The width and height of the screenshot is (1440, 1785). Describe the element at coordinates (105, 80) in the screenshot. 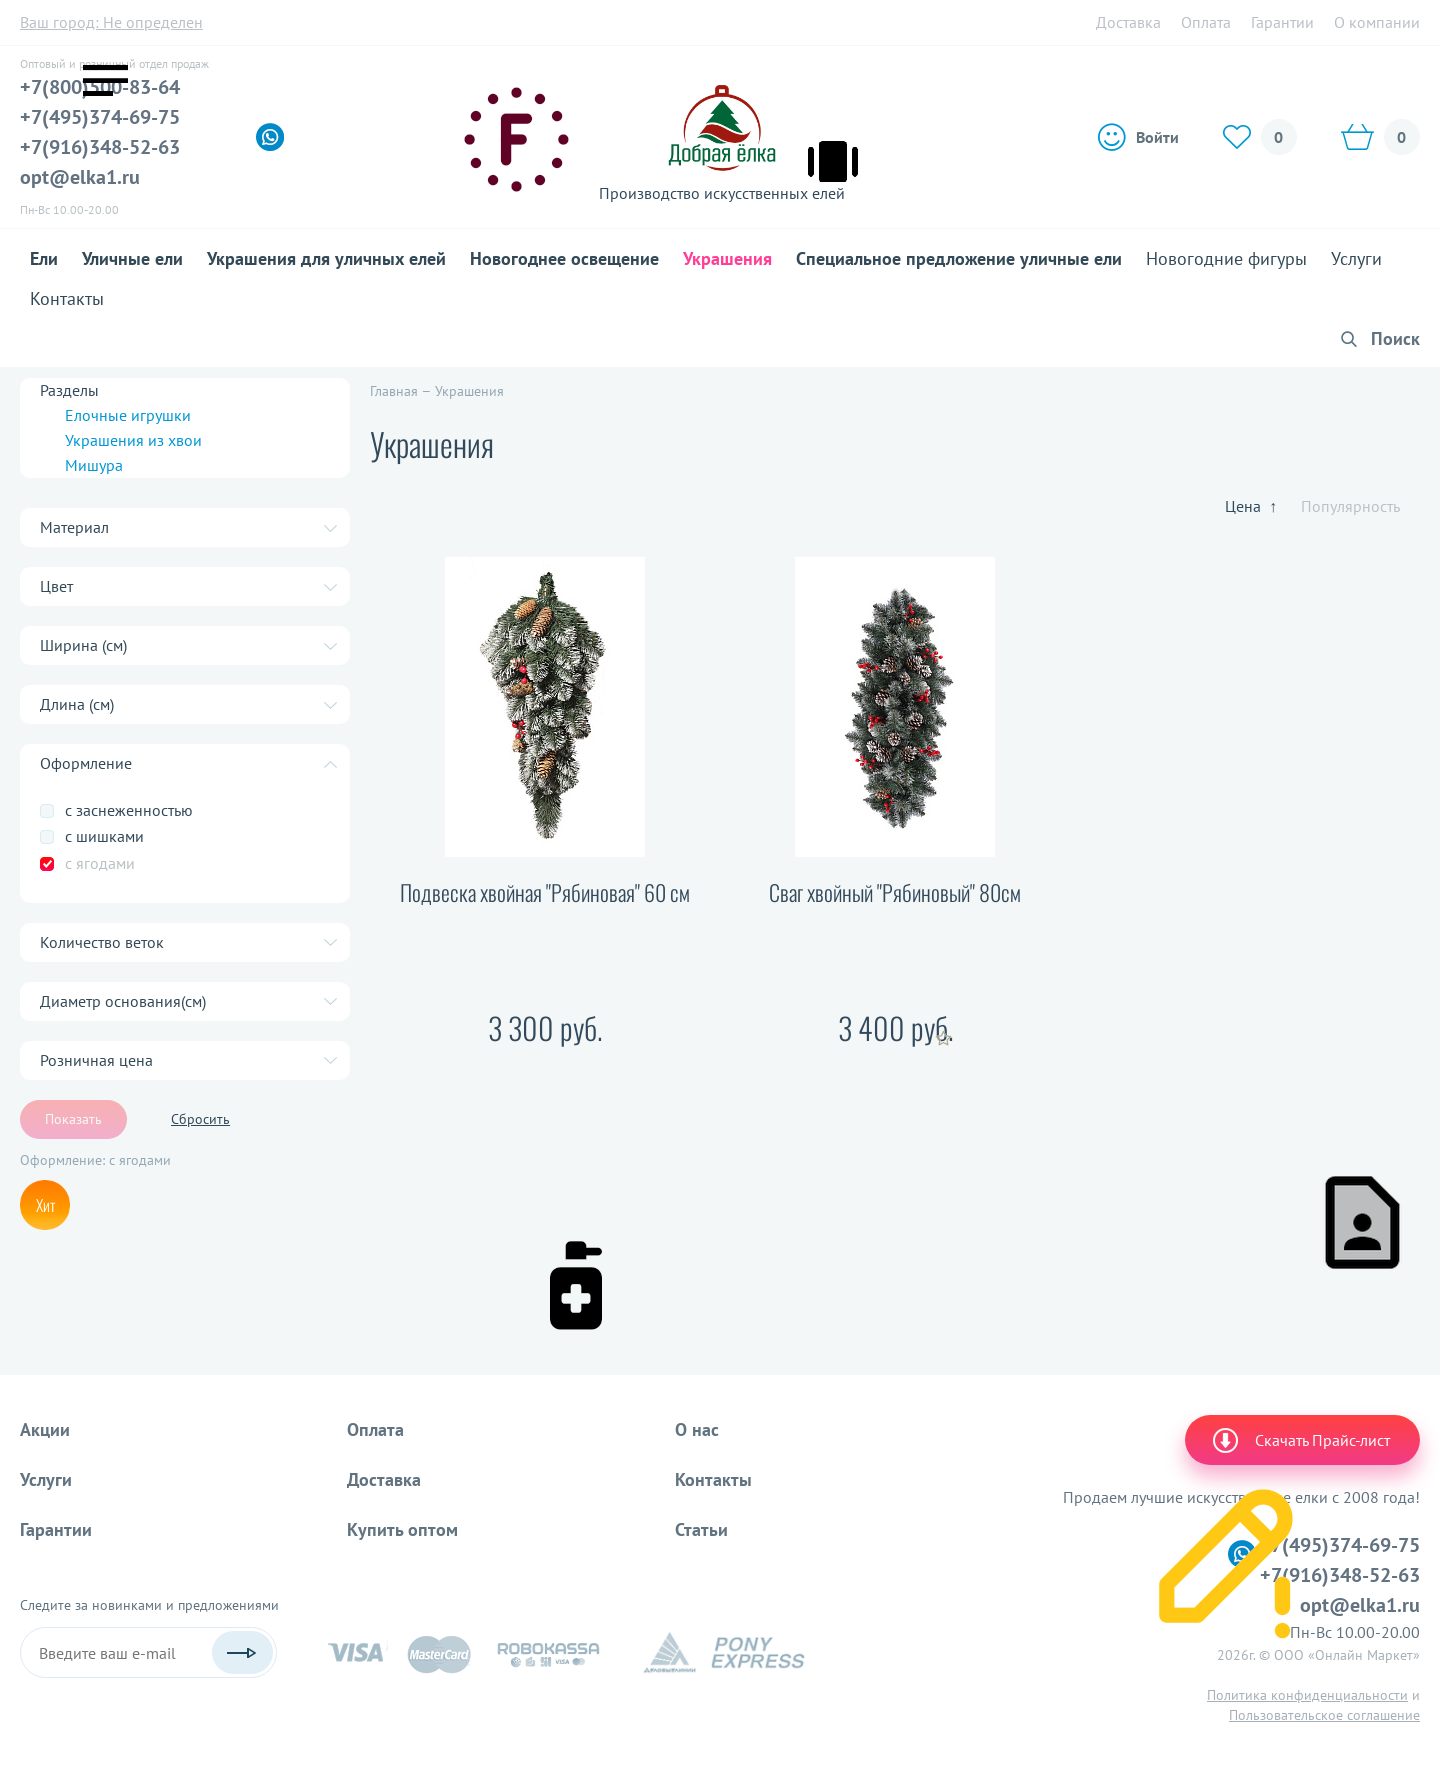

I see `view or access notes` at that location.